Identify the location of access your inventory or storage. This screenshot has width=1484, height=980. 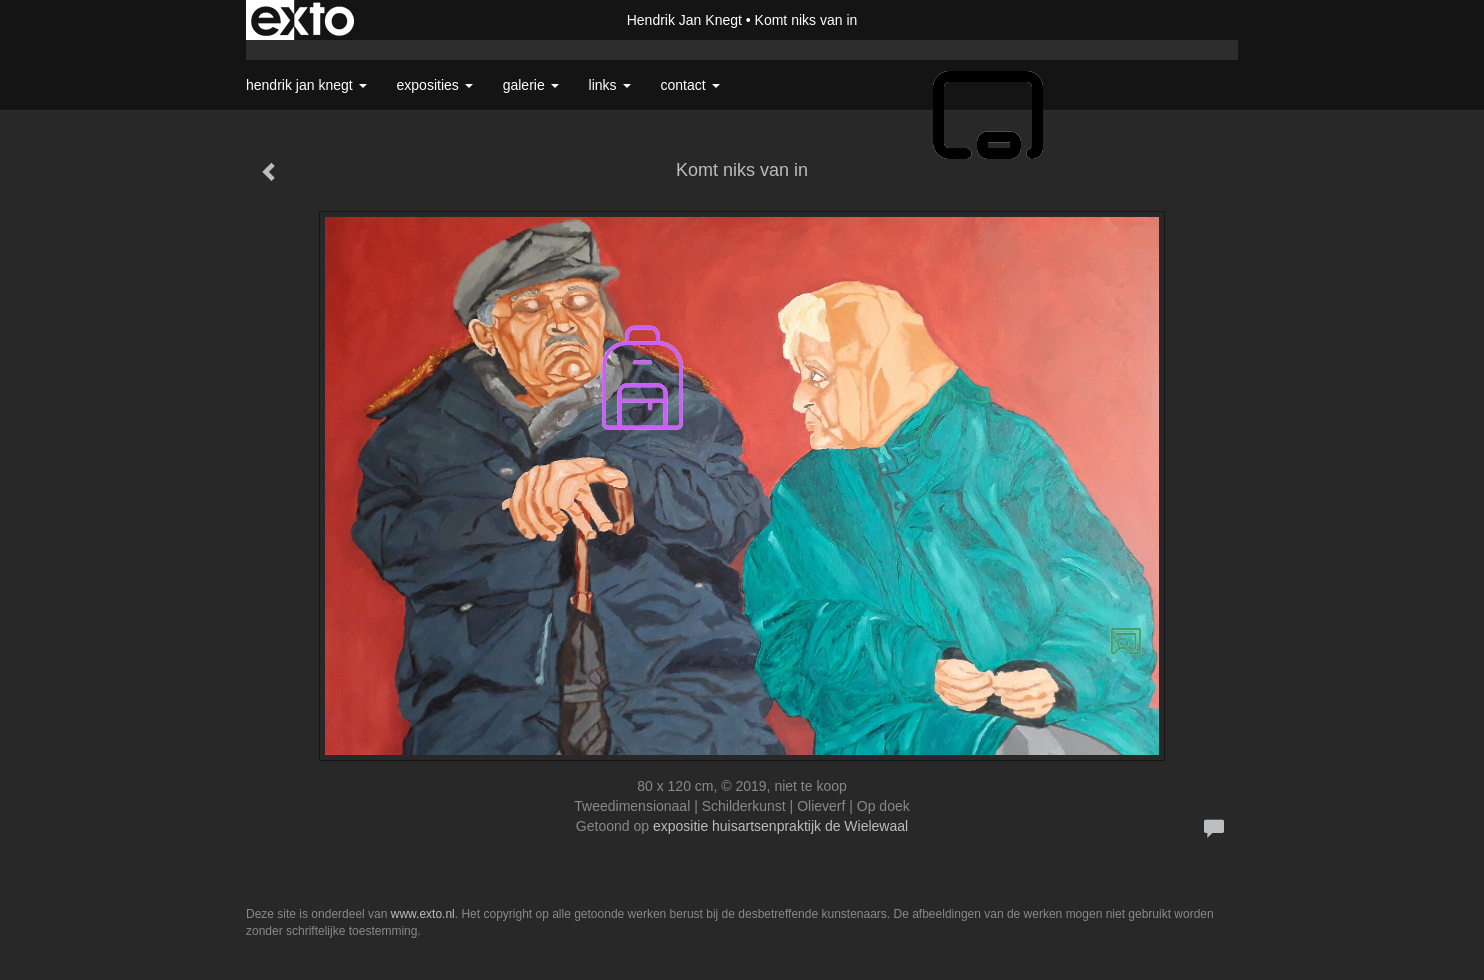
(642, 381).